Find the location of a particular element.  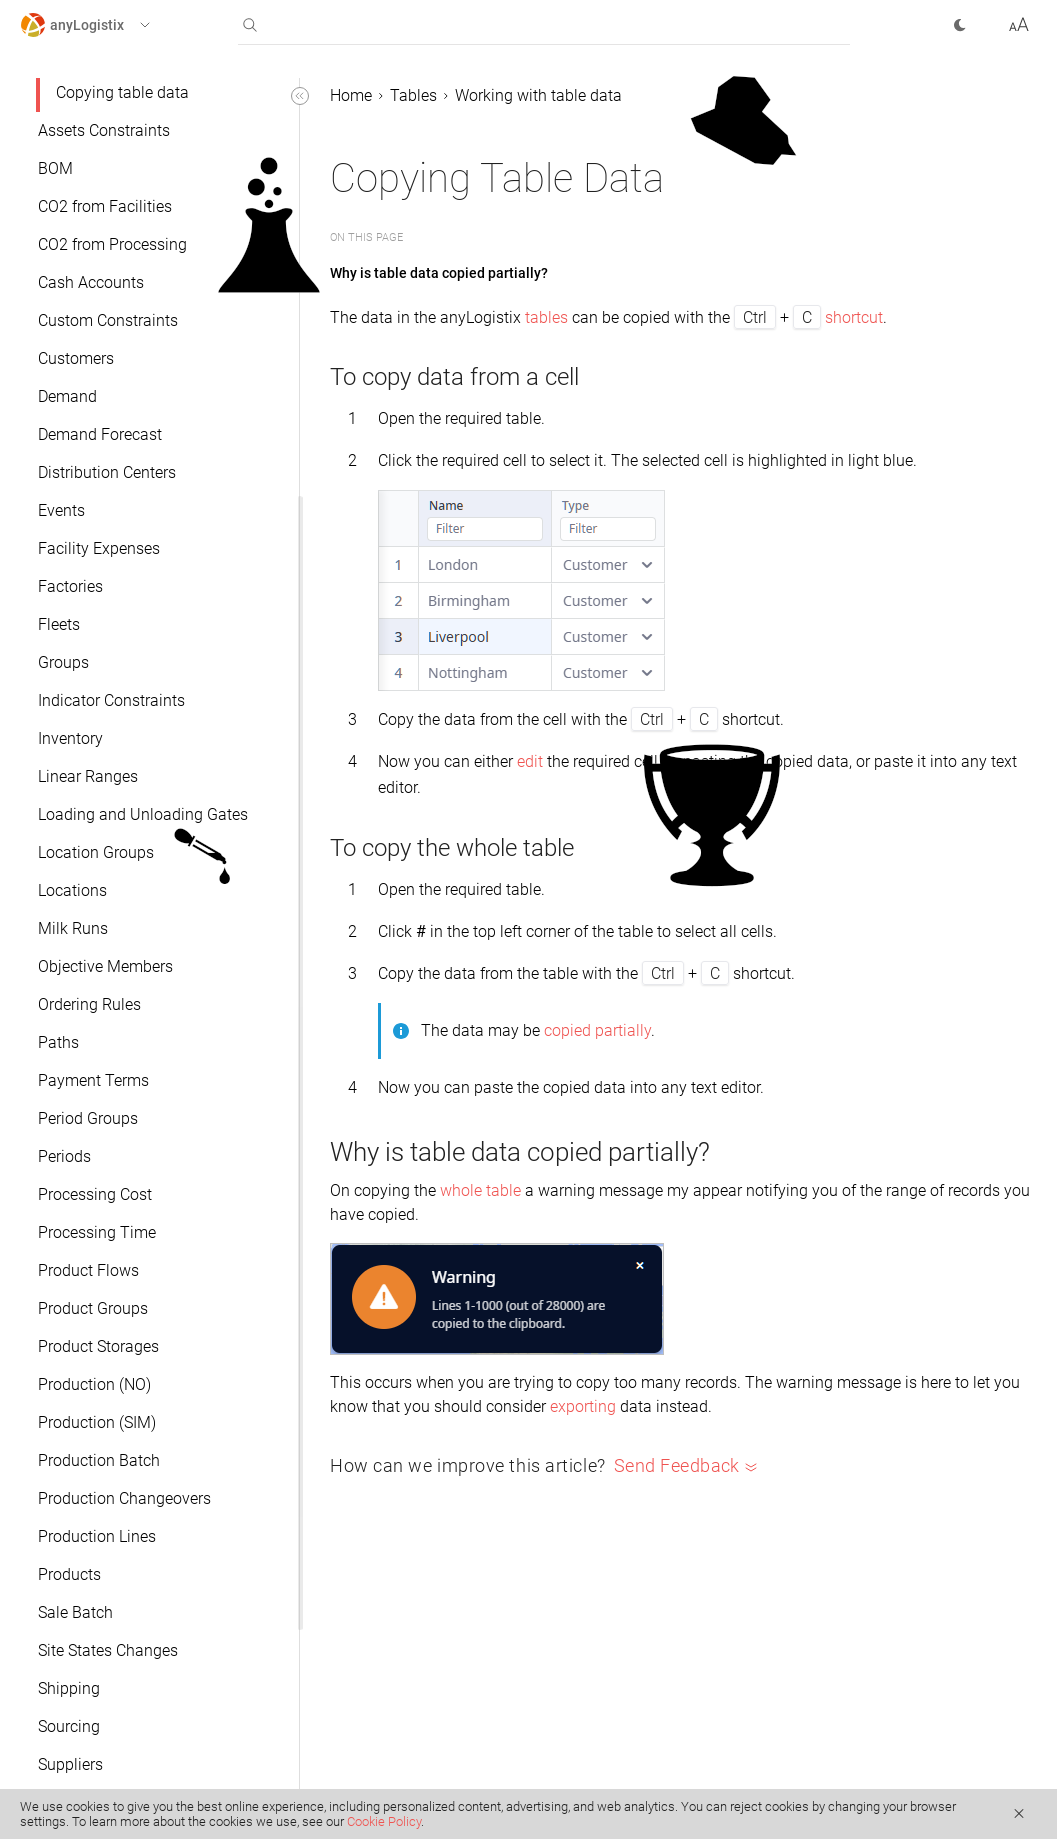

select a color from the canvas is located at coordinates (202, 856).